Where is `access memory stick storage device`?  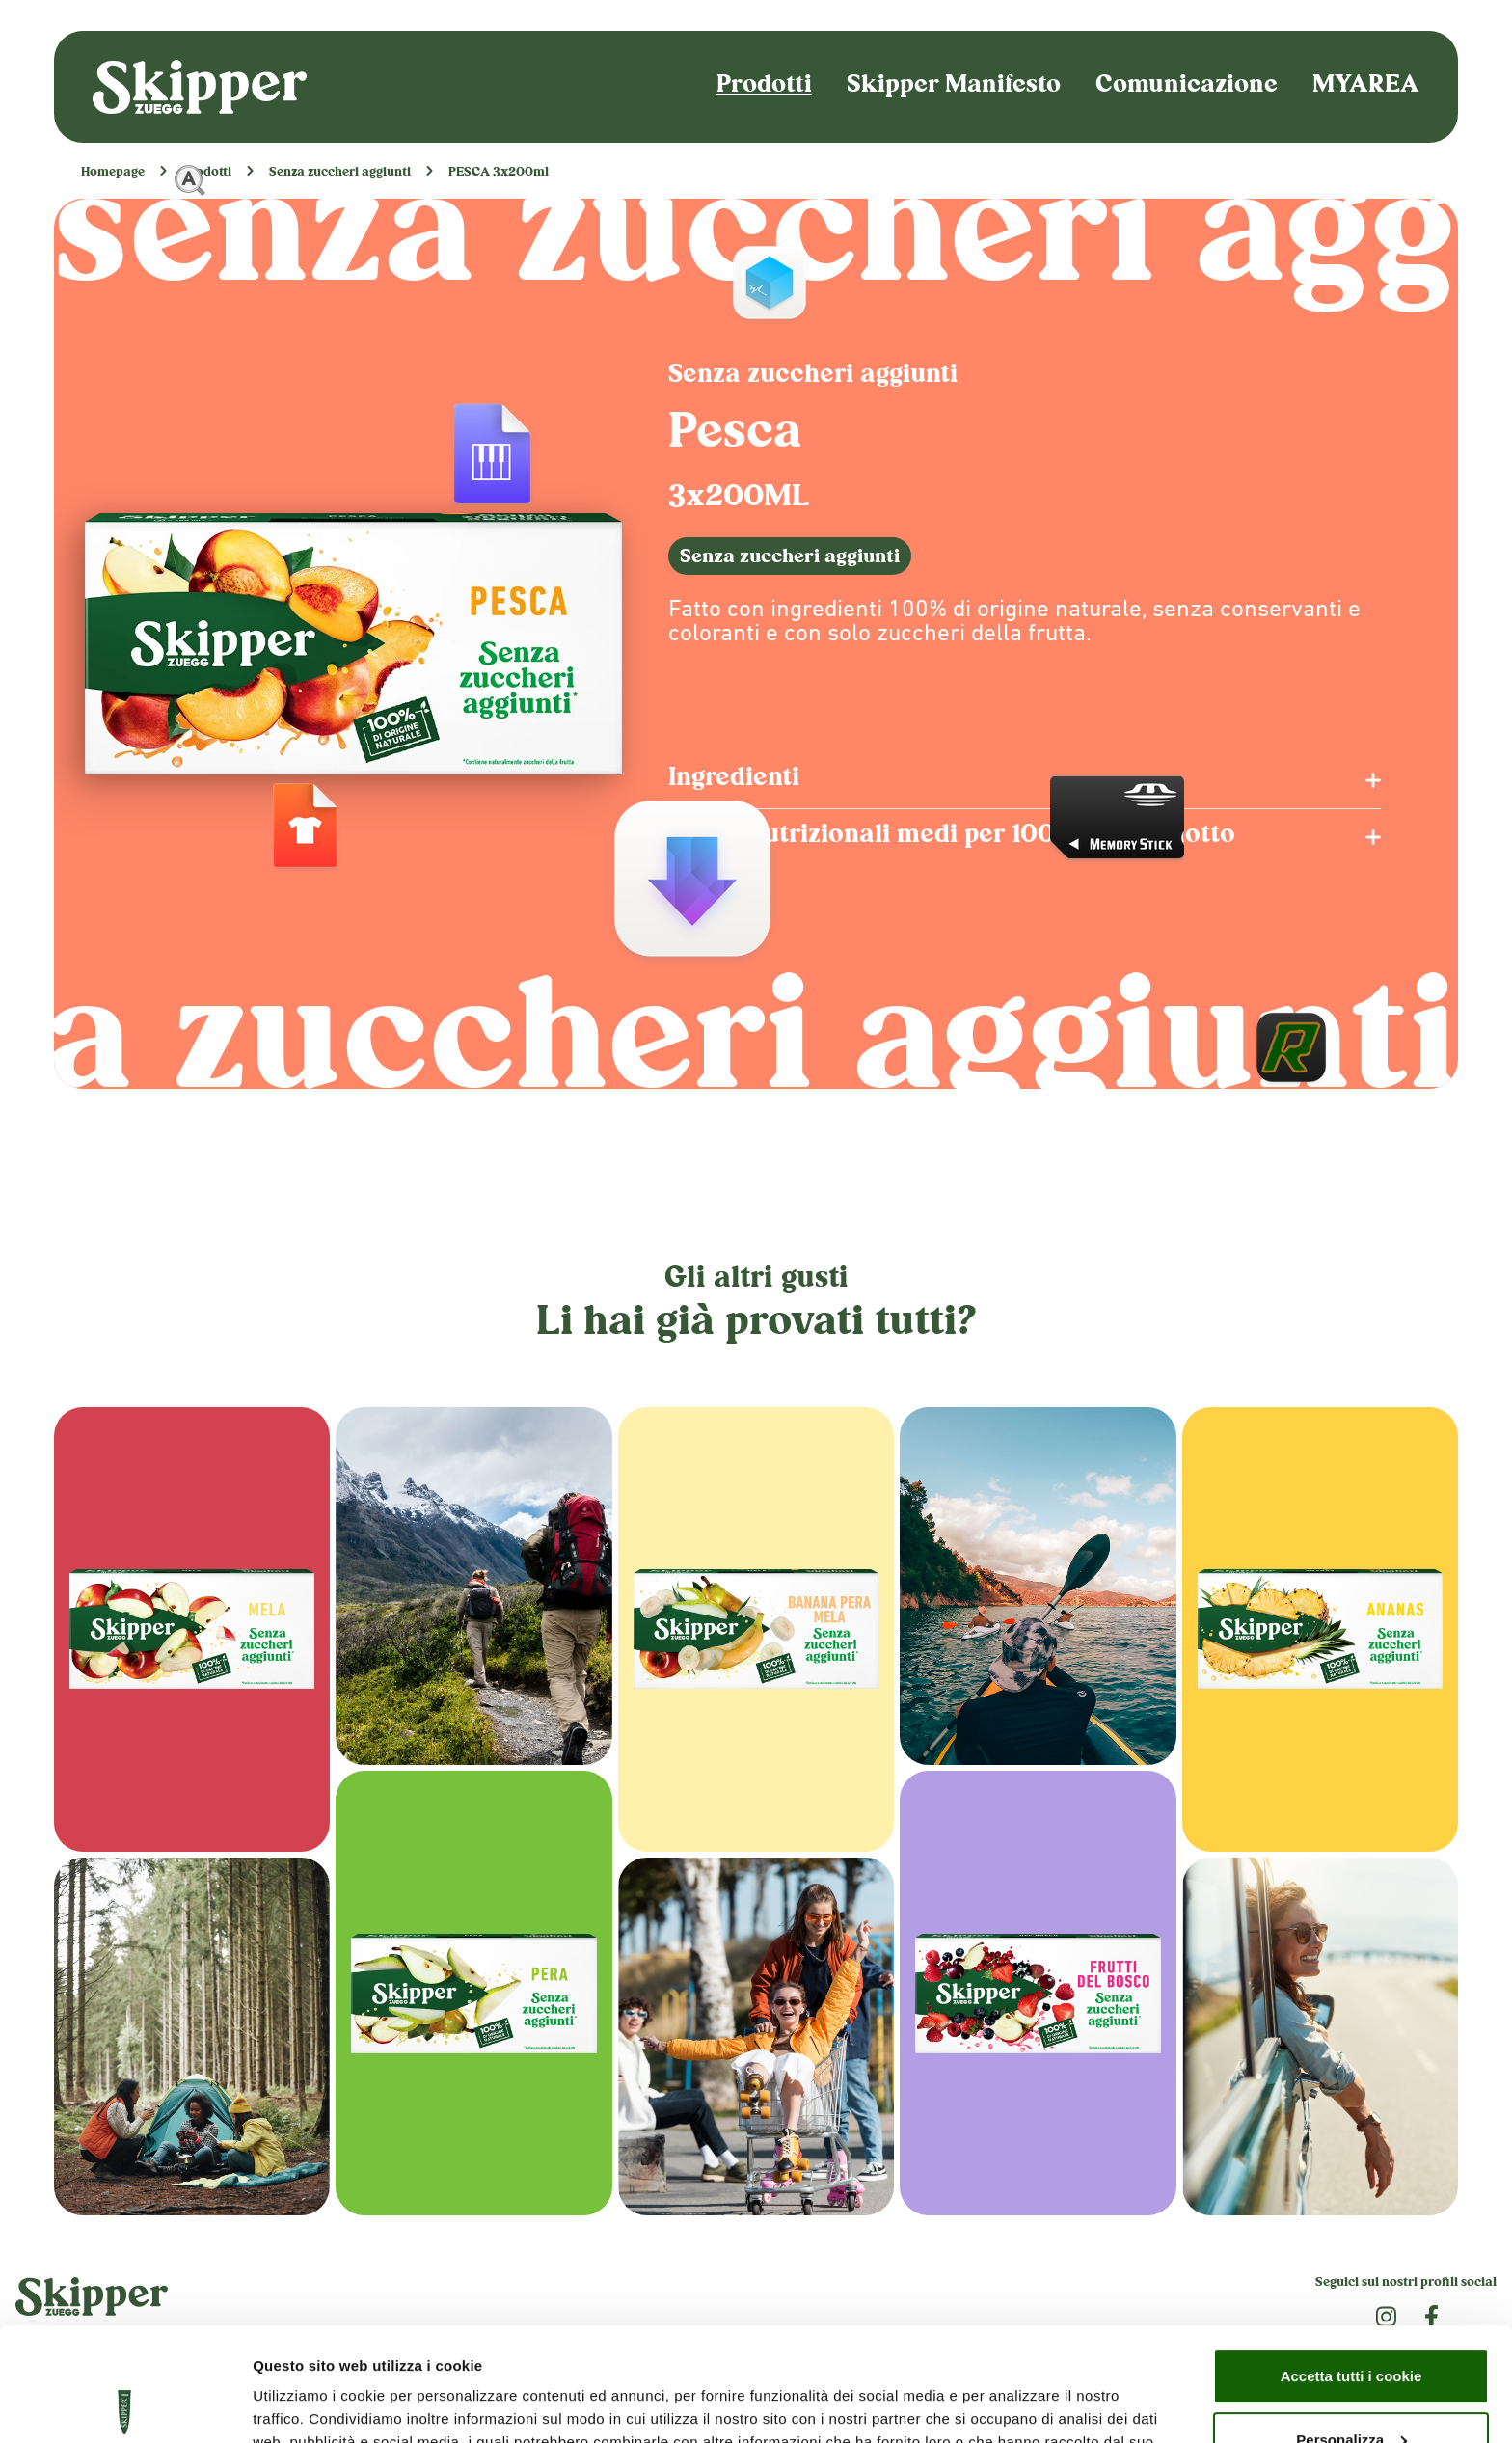 access memory stick storage device is located at coordinates (1117, 818).